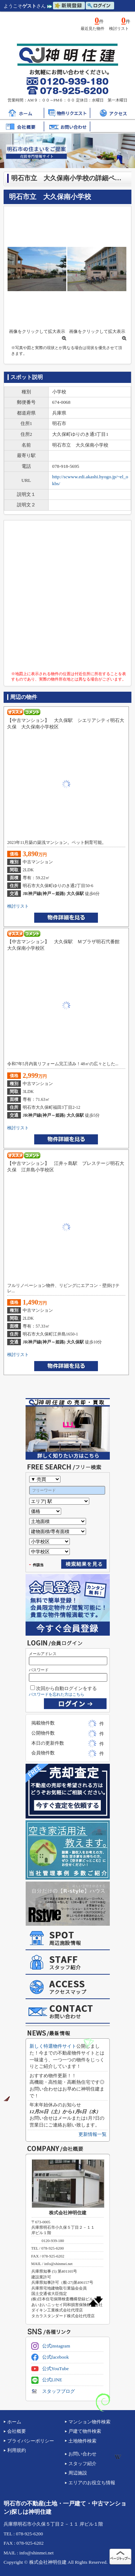  What do you see at coordinates (89, 2043) in the screenshot?
I see `pushed app logo` at bounding box center [89, 2043].